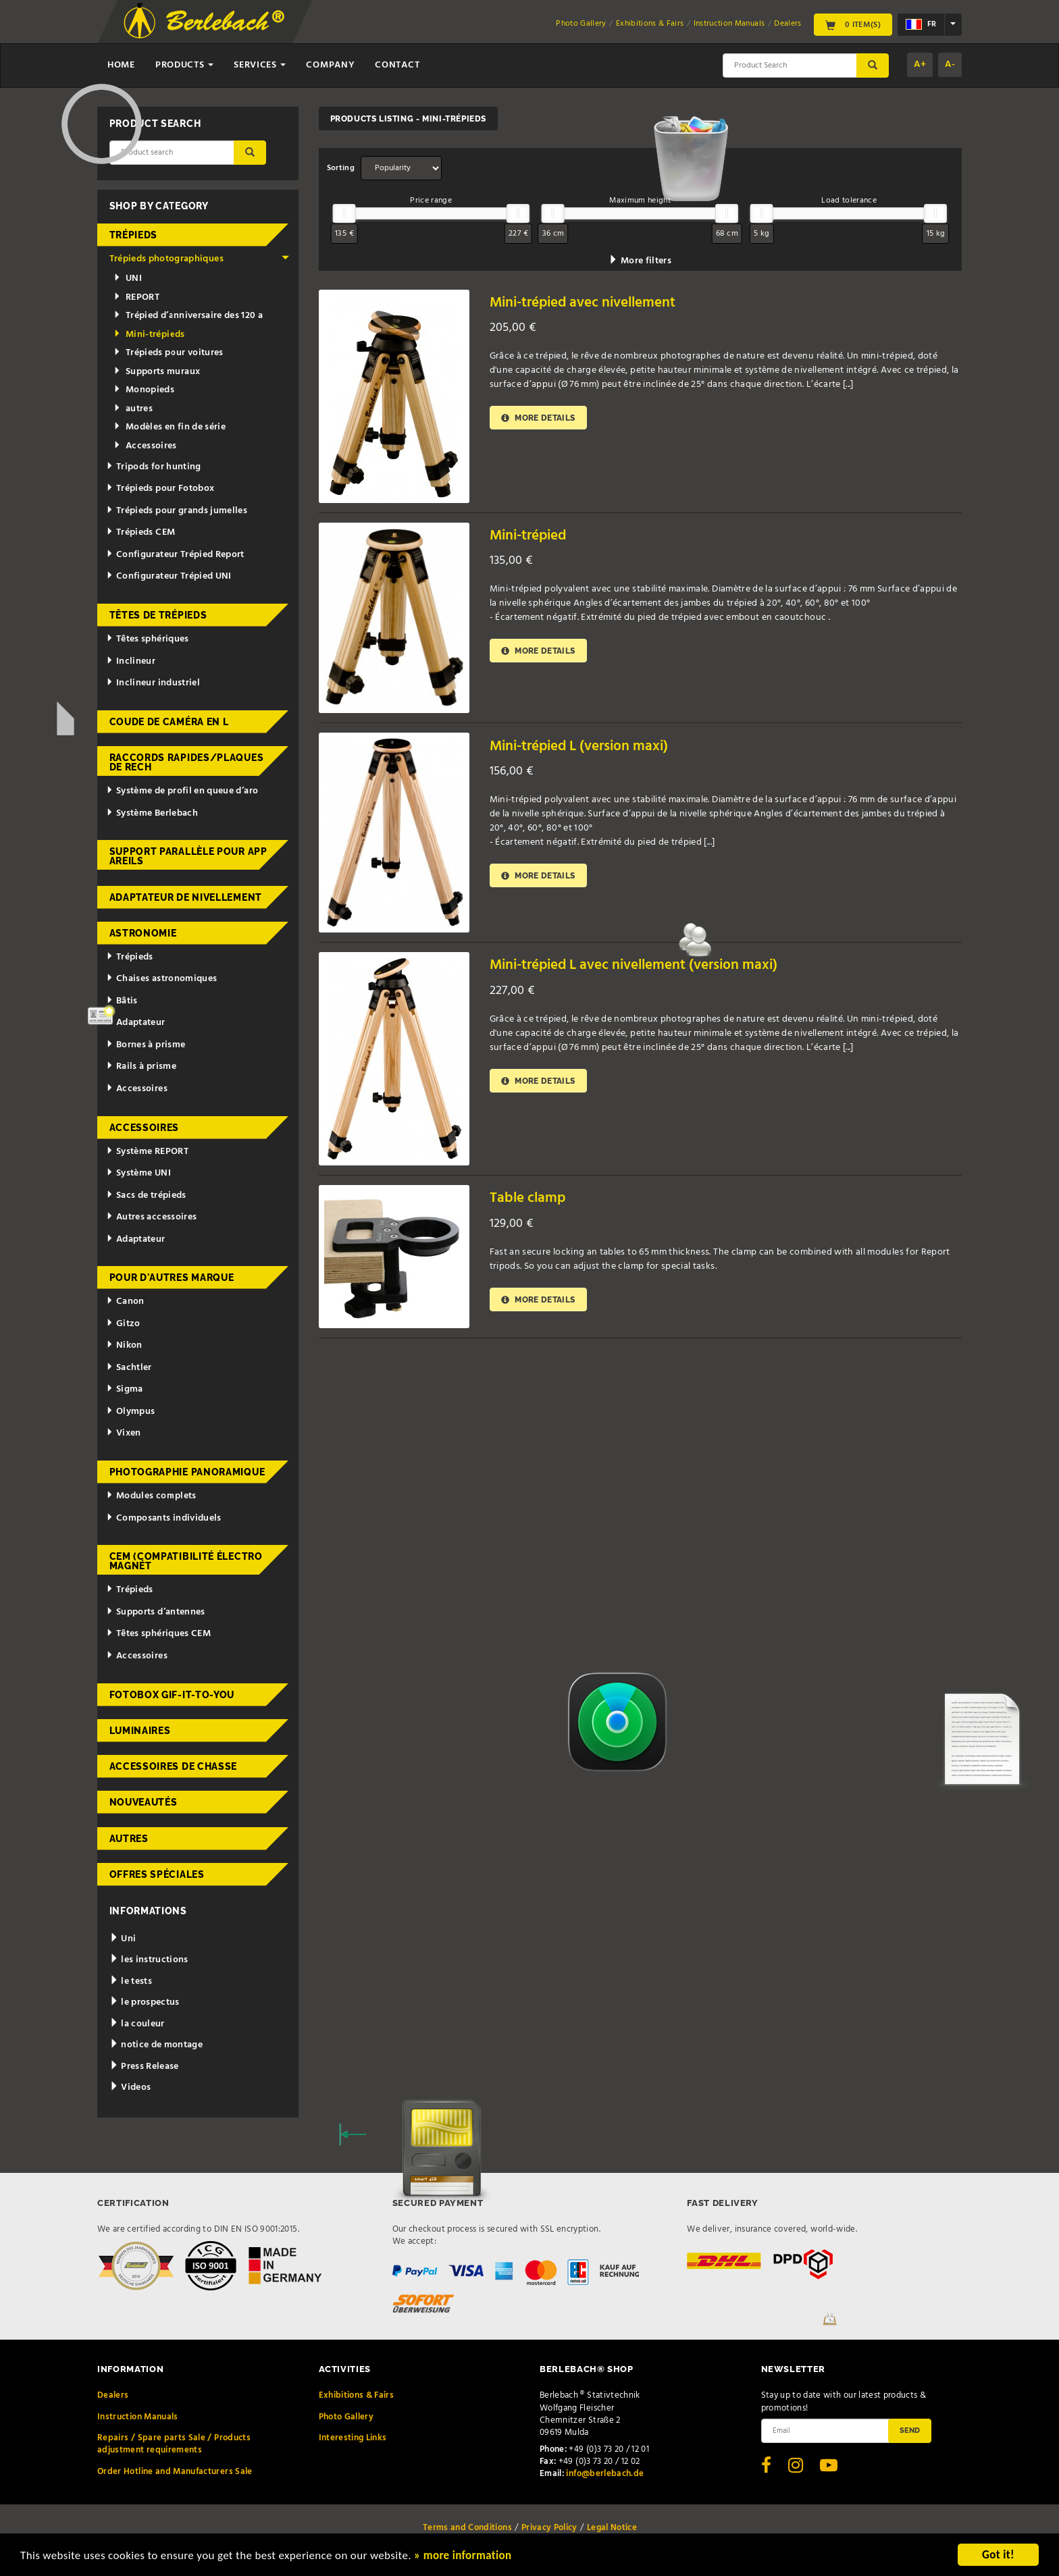 The height and width of the screenshot is (2576, 1059). I want to click on add a new contact, so click(100, 1014).